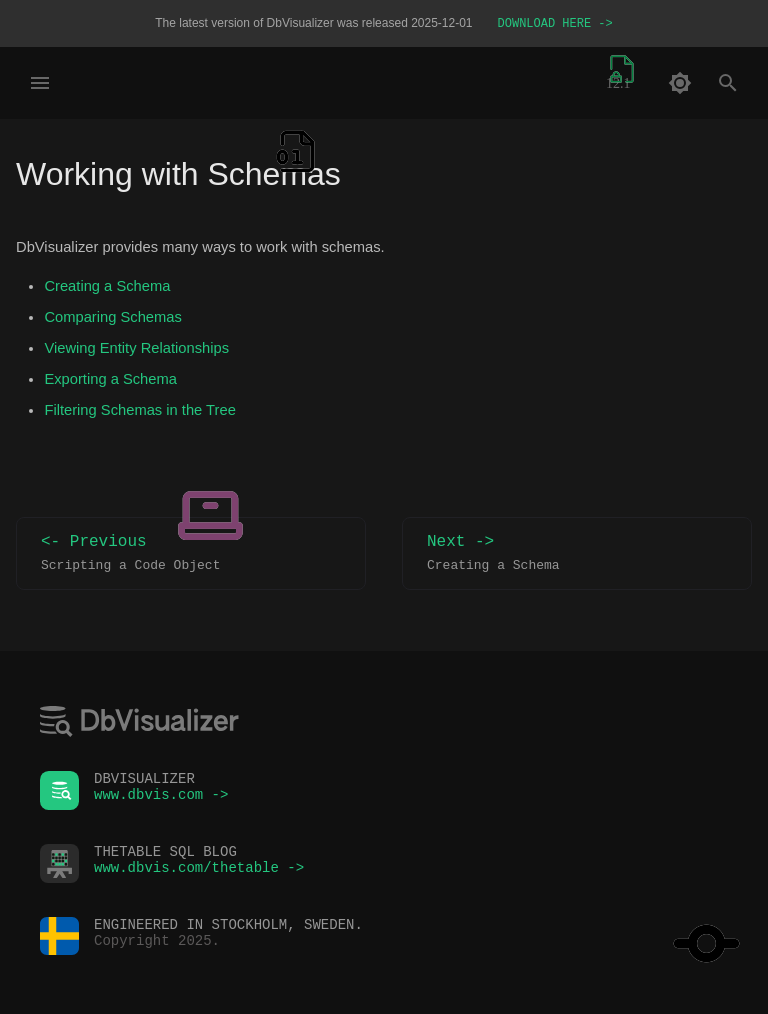  I want to click on switch to desktop view, so click(210, 514).